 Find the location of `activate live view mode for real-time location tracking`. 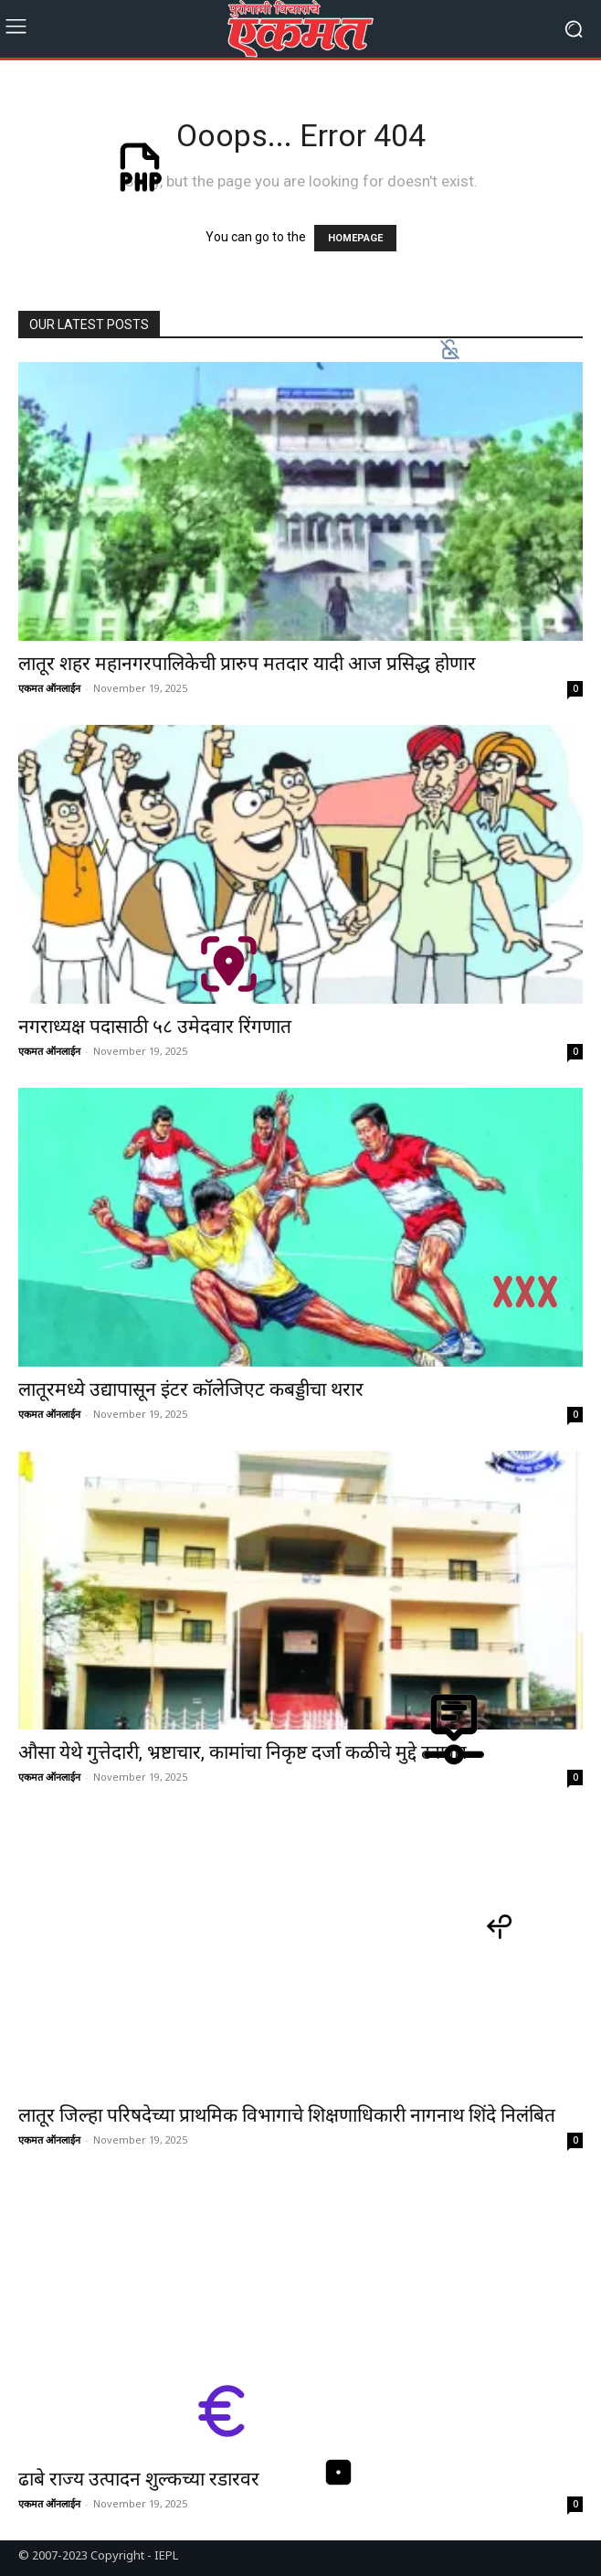

activate live view mode for real-time location tracking is located at coordinates (228, 963).